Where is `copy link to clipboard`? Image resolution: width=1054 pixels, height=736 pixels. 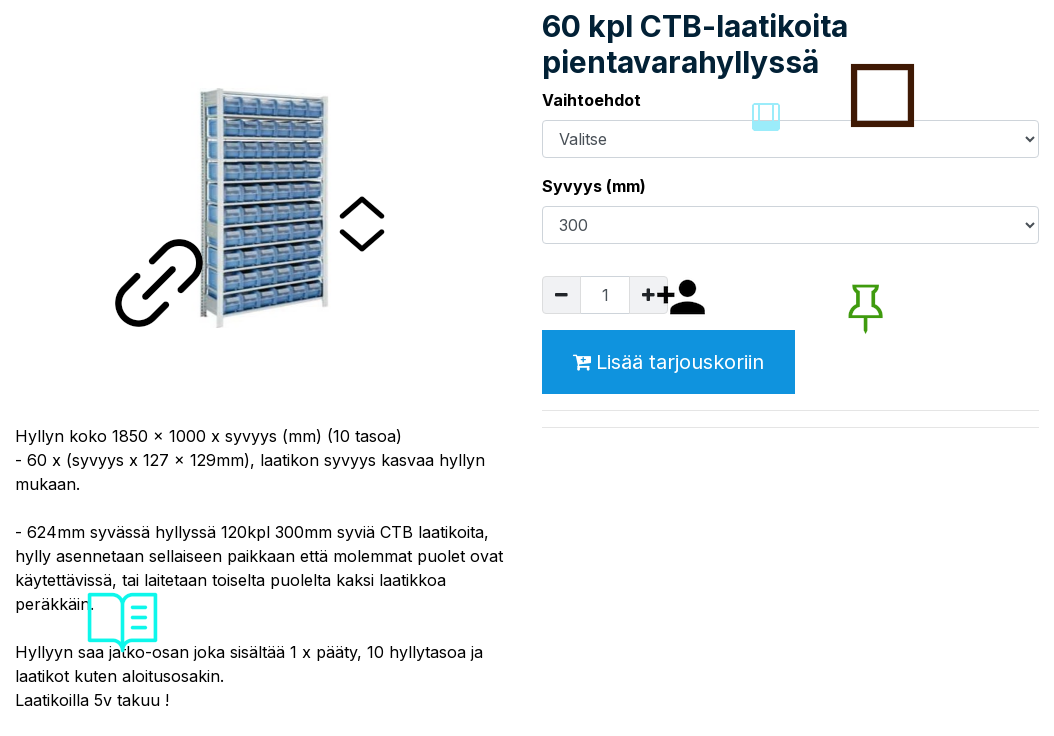
copy link to clipboard is located at coordinates (159, 283).